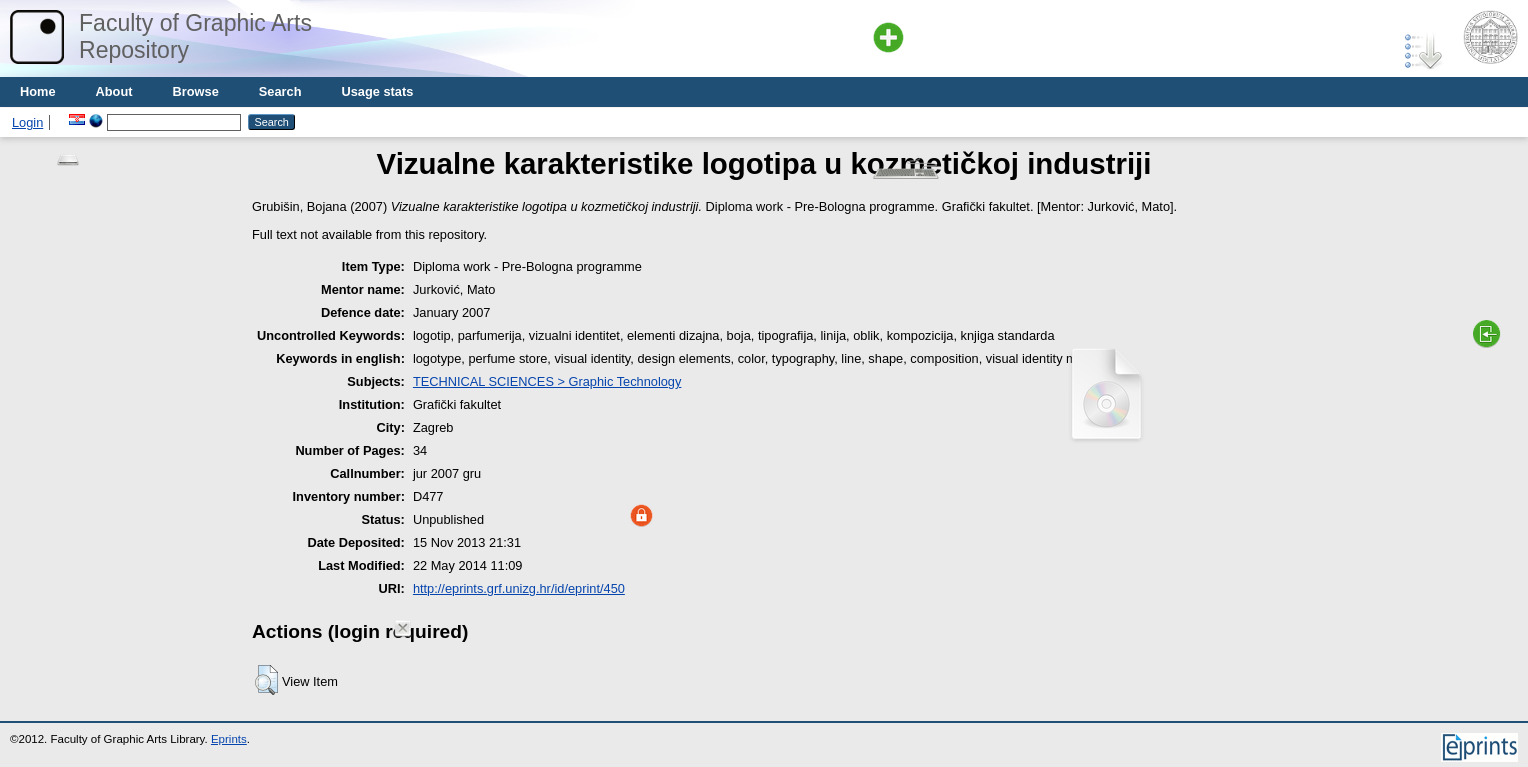  Describe the element at coordinates (905, 166) in the screenshot. I see `keyboard input device connected` at that location.